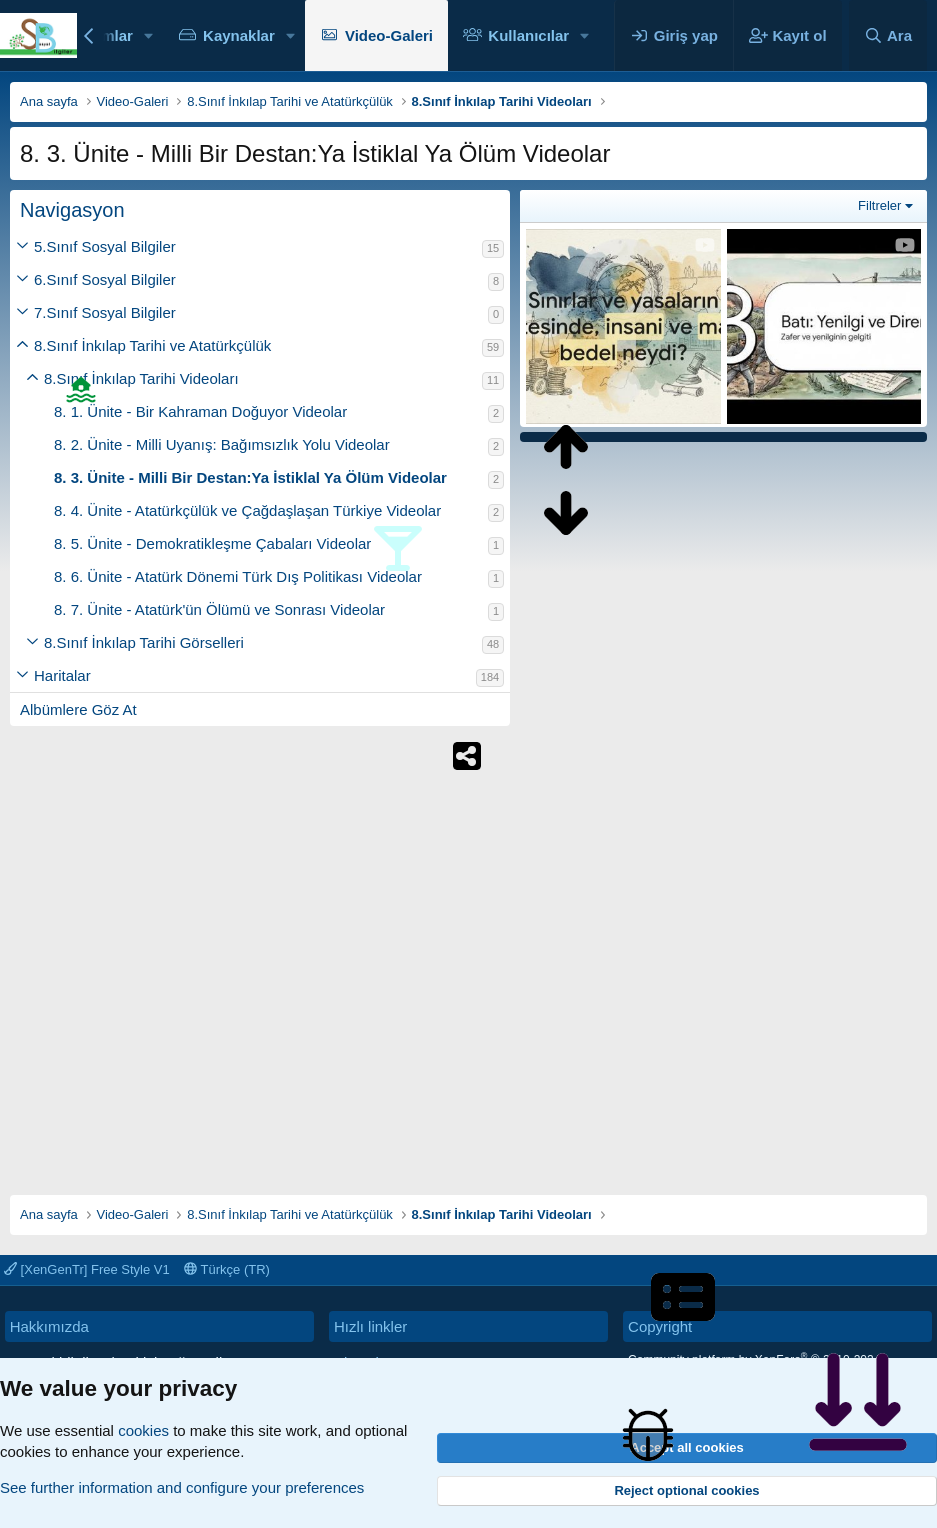 This screenshot has height=1528, width=937. I want to click on drag to reorder items vertically, so click(566, 480).